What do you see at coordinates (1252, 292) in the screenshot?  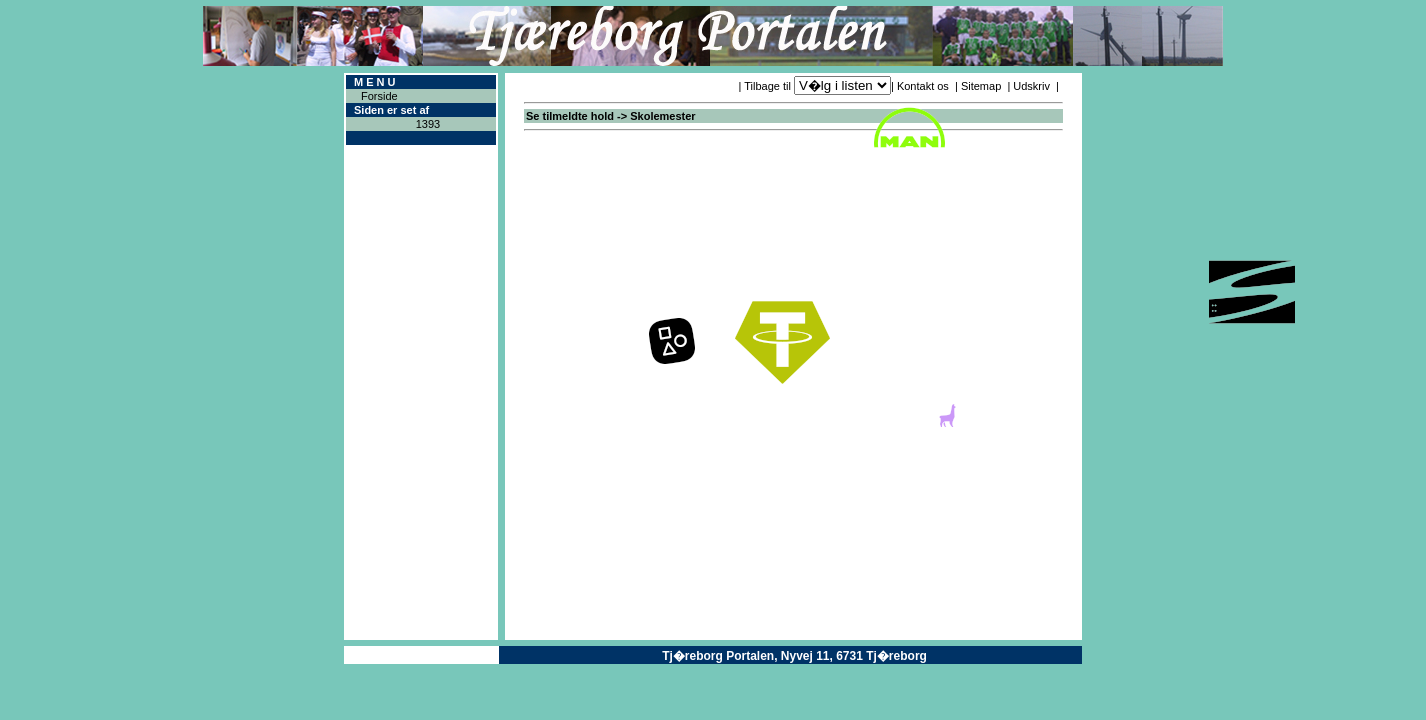 I see `apache subversion version control system logo` at bounding box center [1252, 292].